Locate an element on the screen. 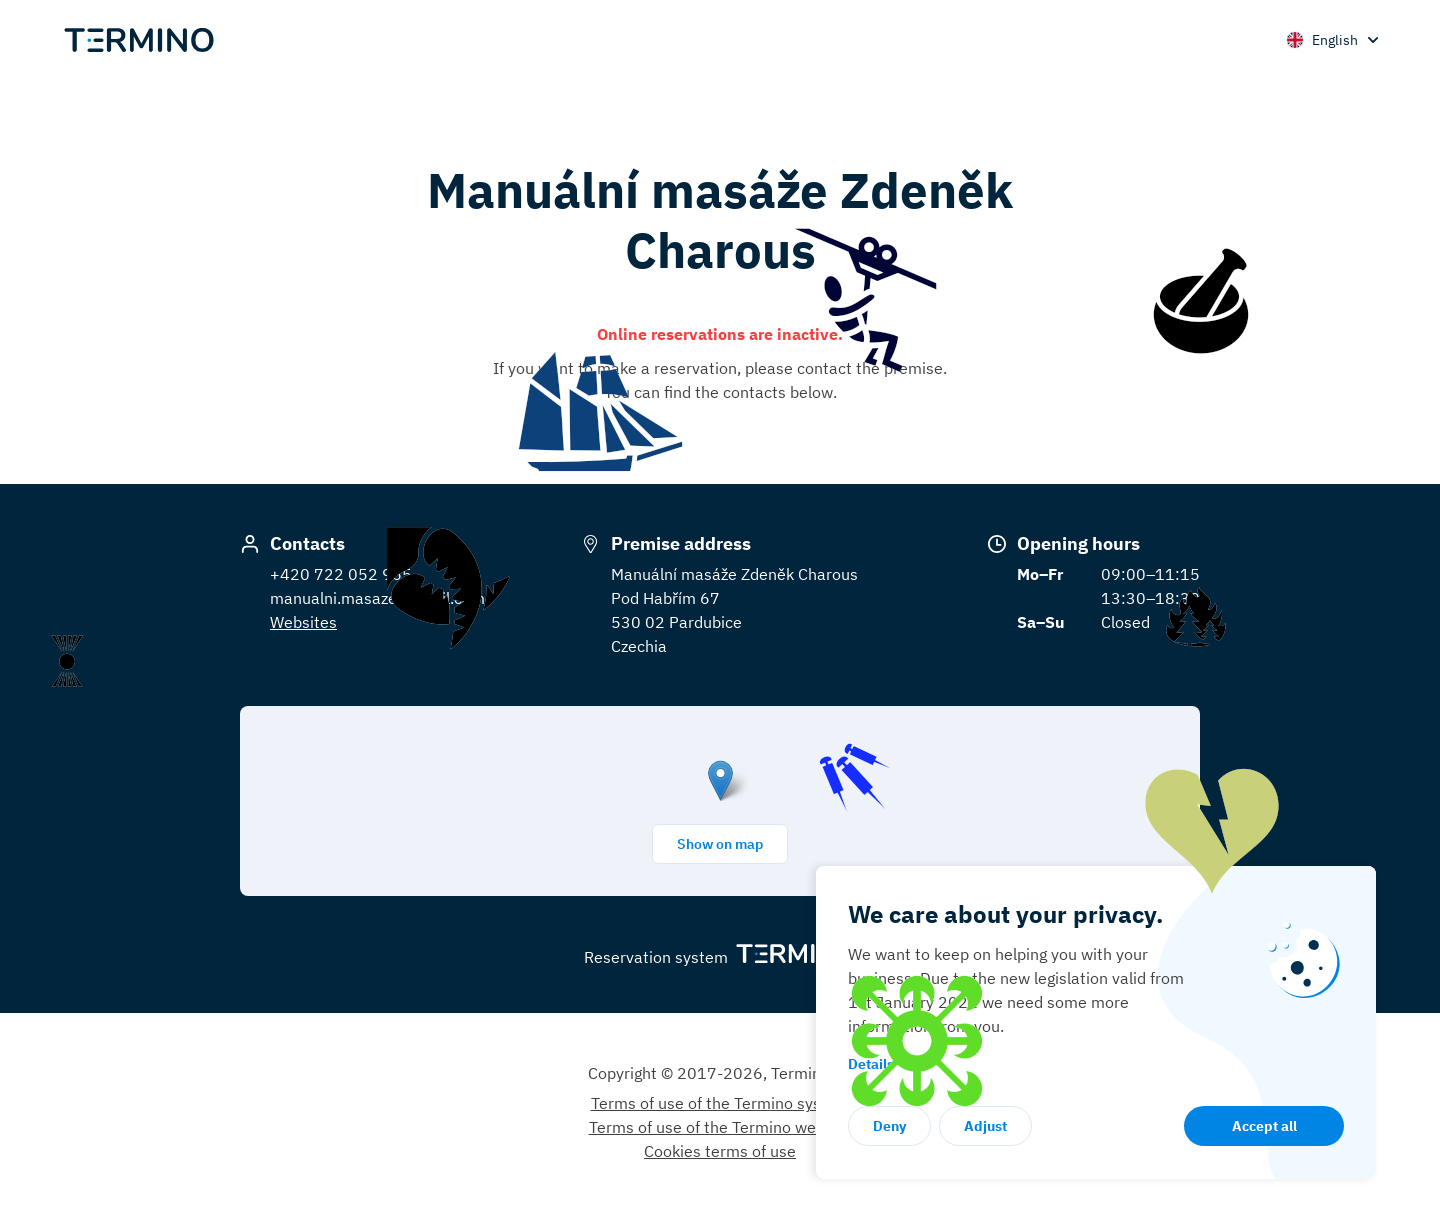  indicates wildfire or forest fire event is located at coordinates (1196, 617).